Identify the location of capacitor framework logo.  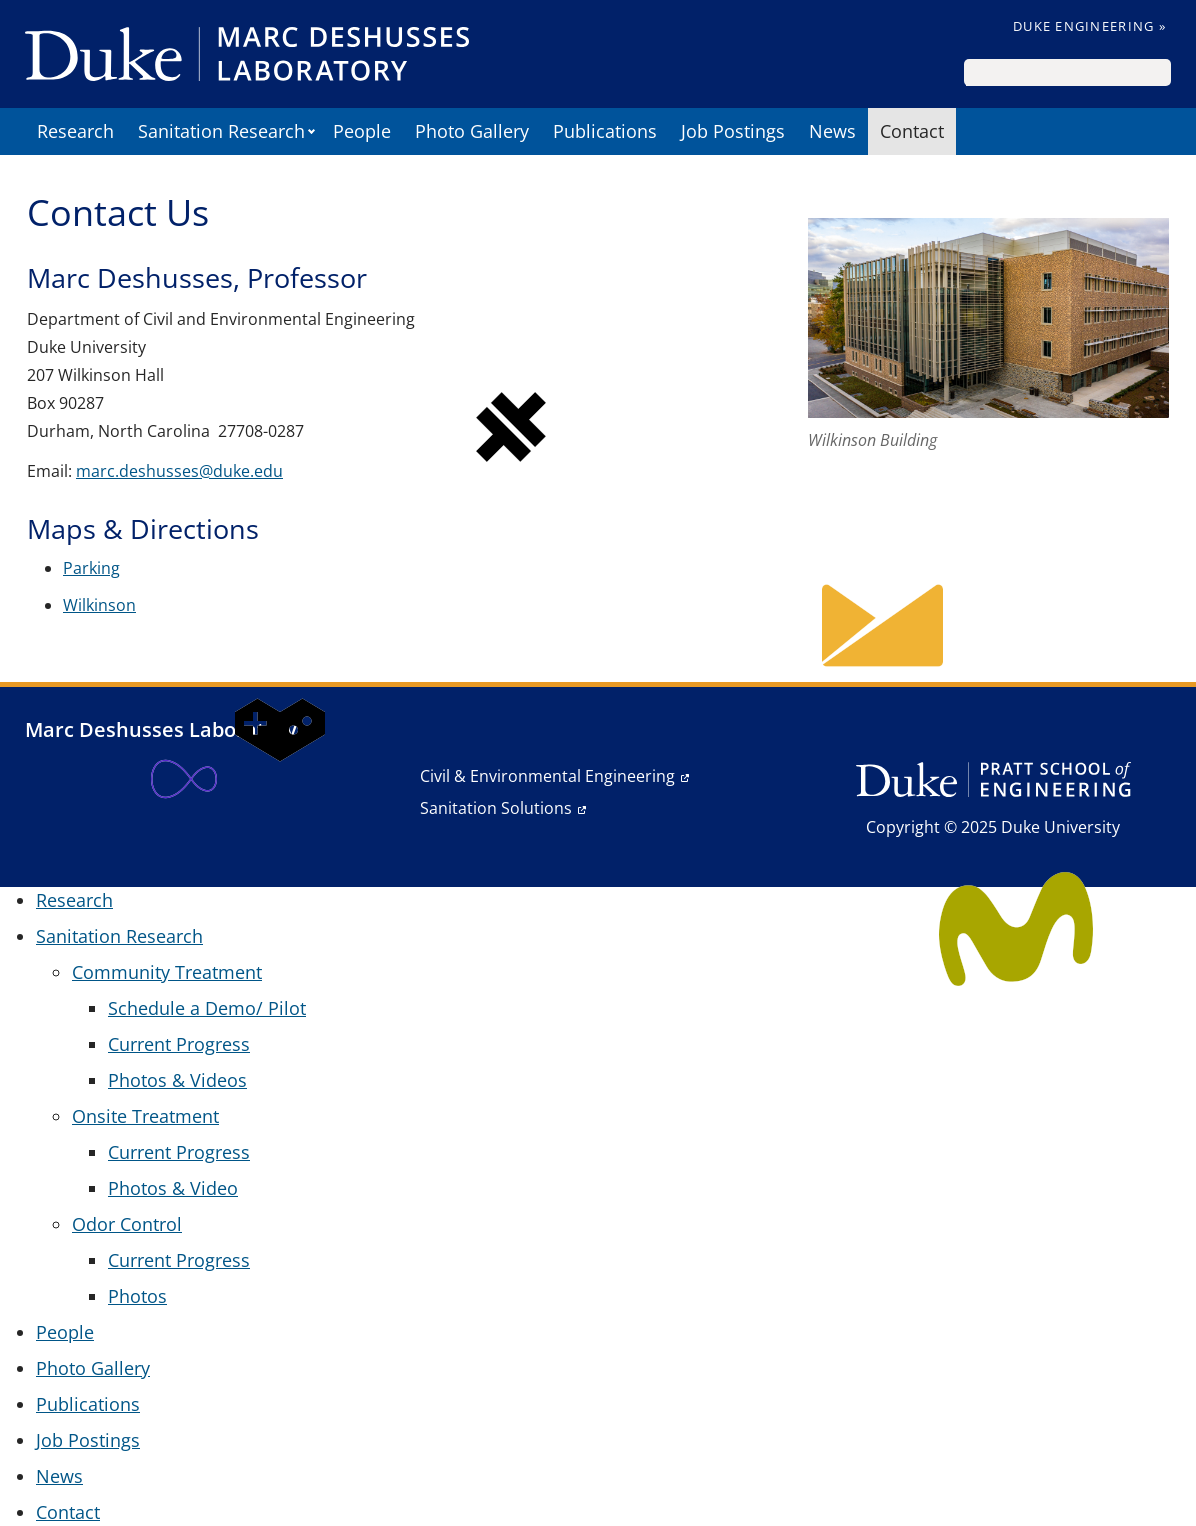
(511, 427).